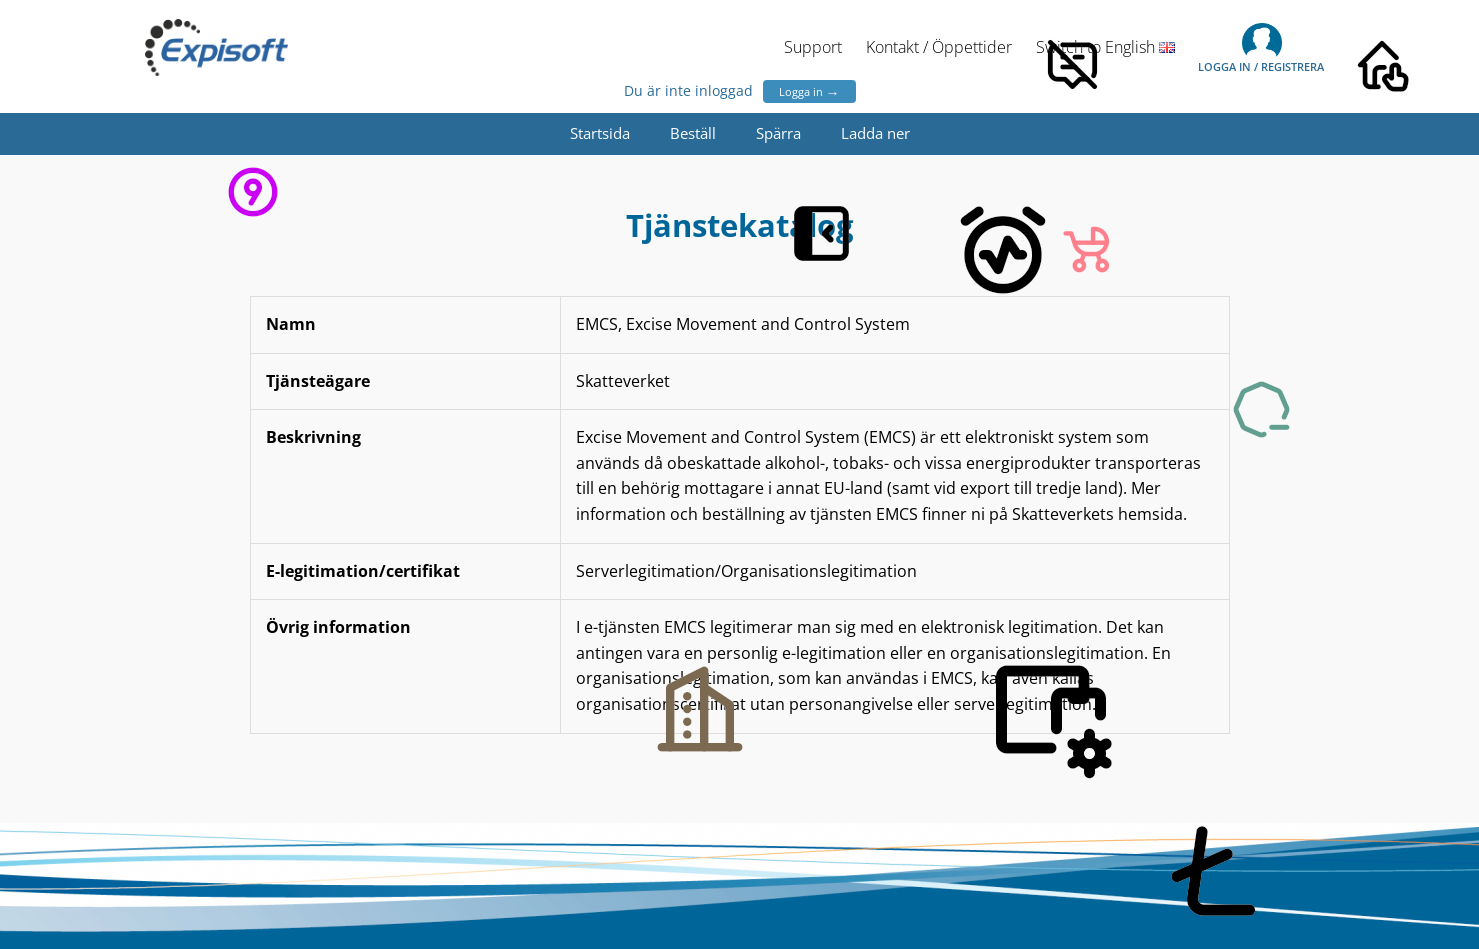  I want to click on manage device settings, so click(1051, 715).